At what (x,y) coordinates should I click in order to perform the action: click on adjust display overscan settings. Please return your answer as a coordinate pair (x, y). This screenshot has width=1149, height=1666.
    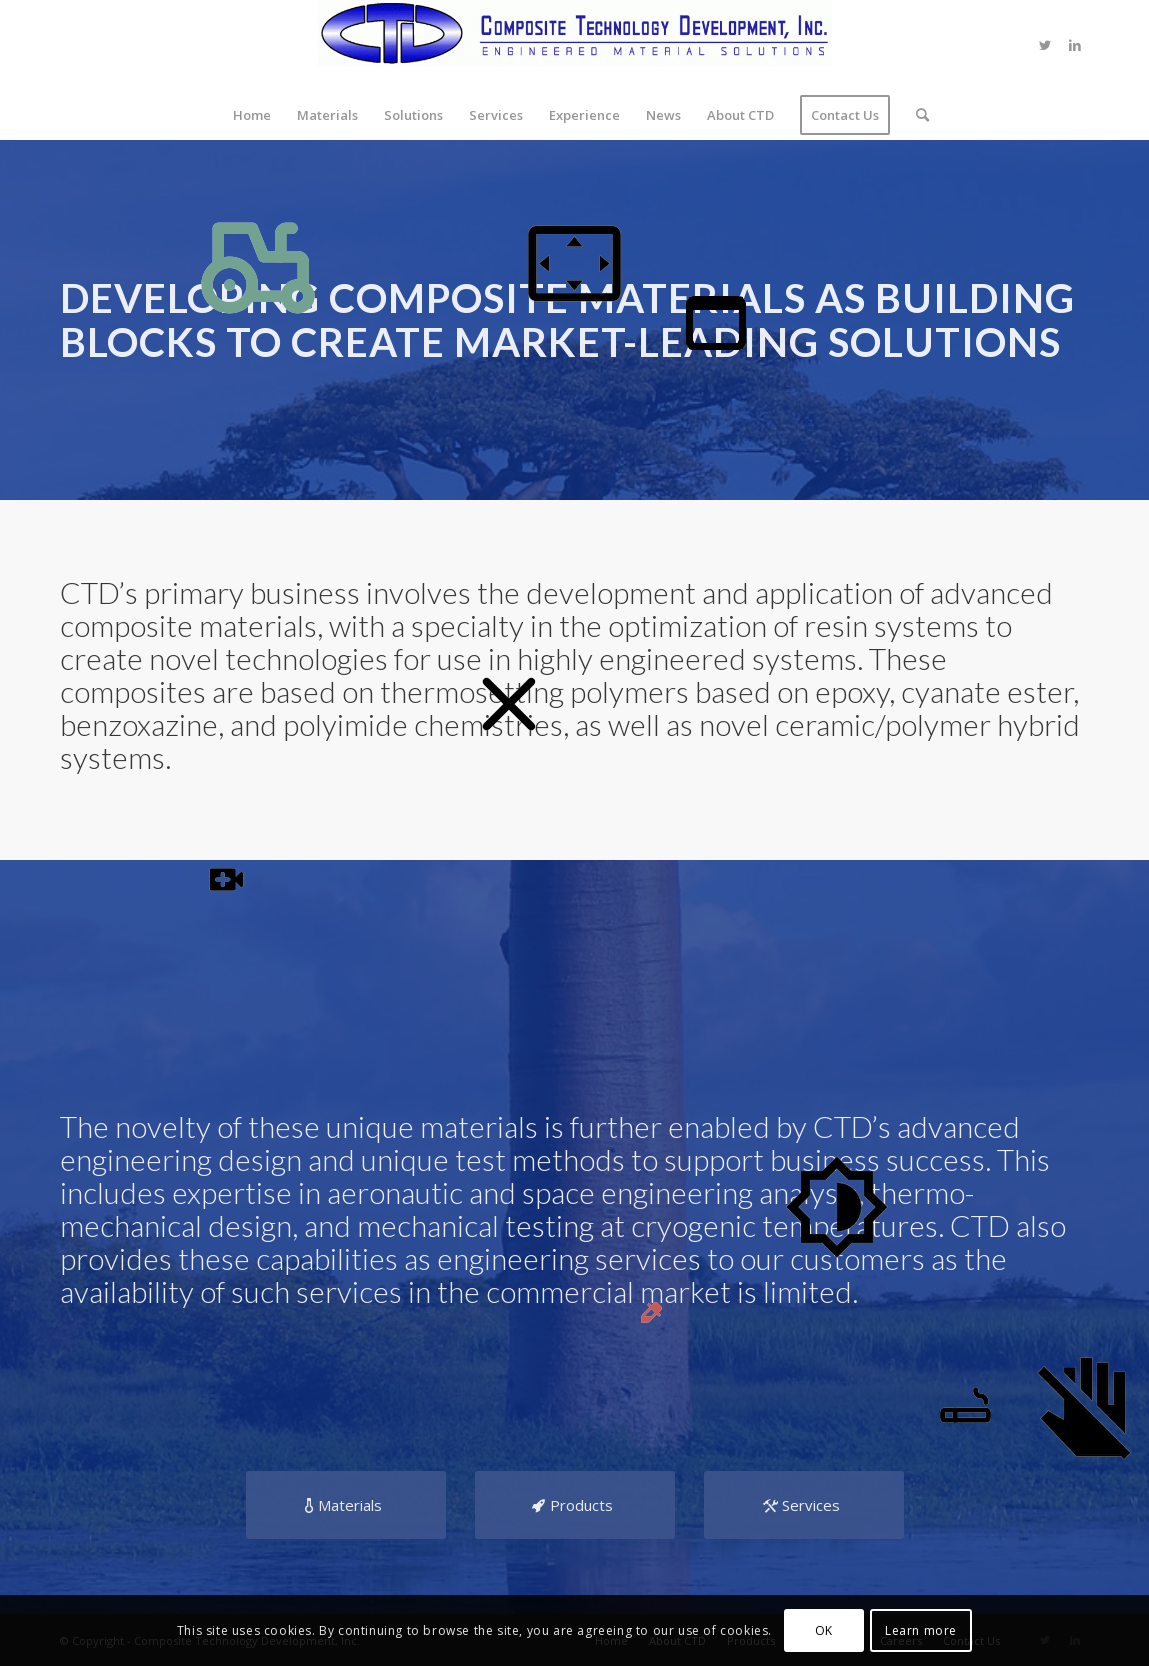
    Looking at the image, I should click on (574, 263).